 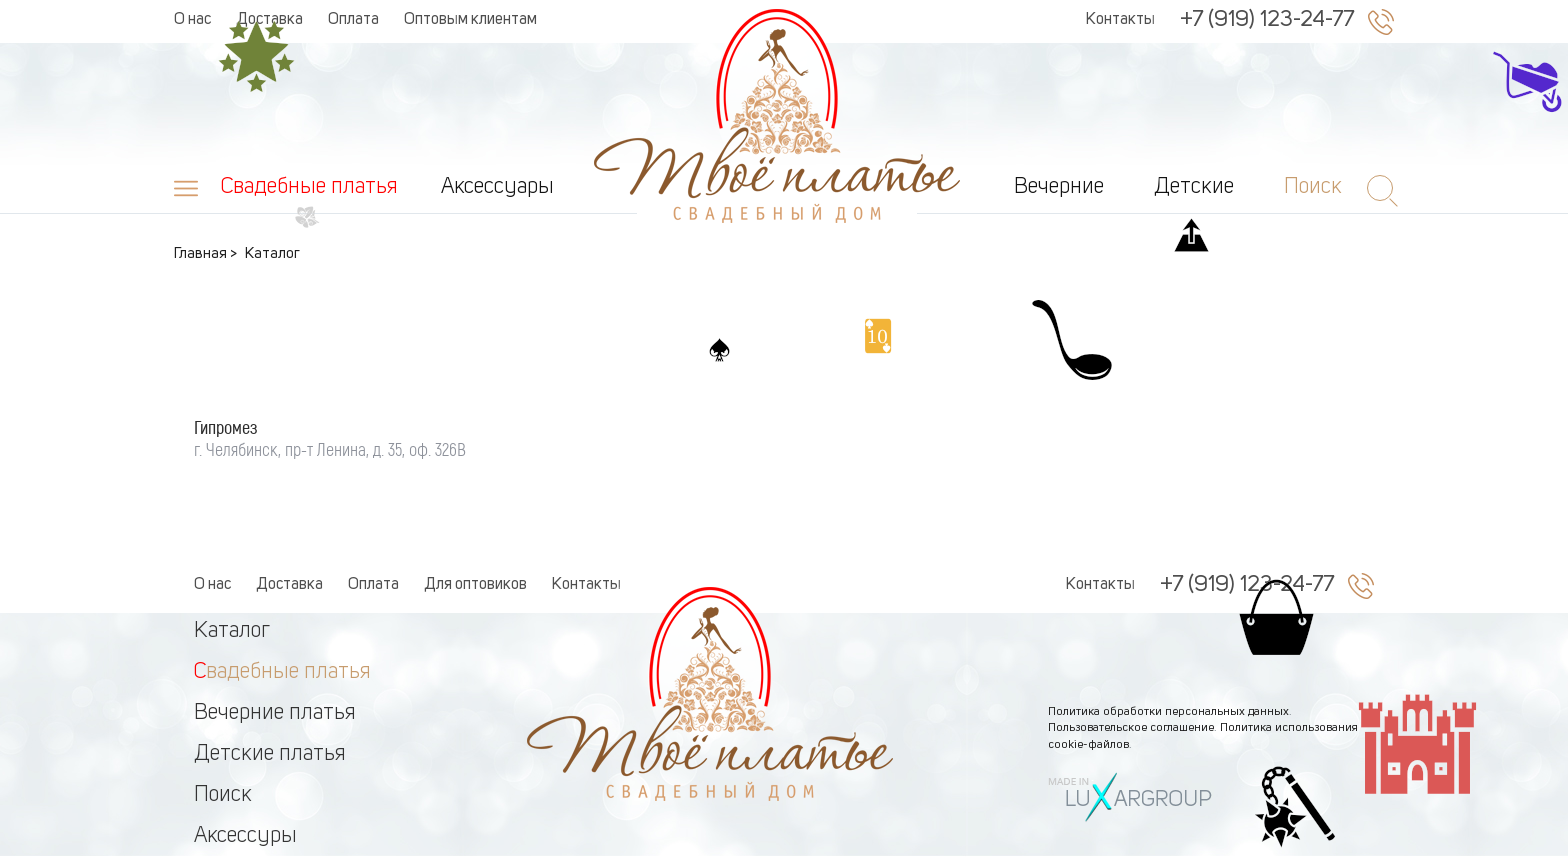 What do you see at coordinates (719, 349) in the screenshot?
I see `indicates death or game over in a card game` at bounding box center [719, 349].